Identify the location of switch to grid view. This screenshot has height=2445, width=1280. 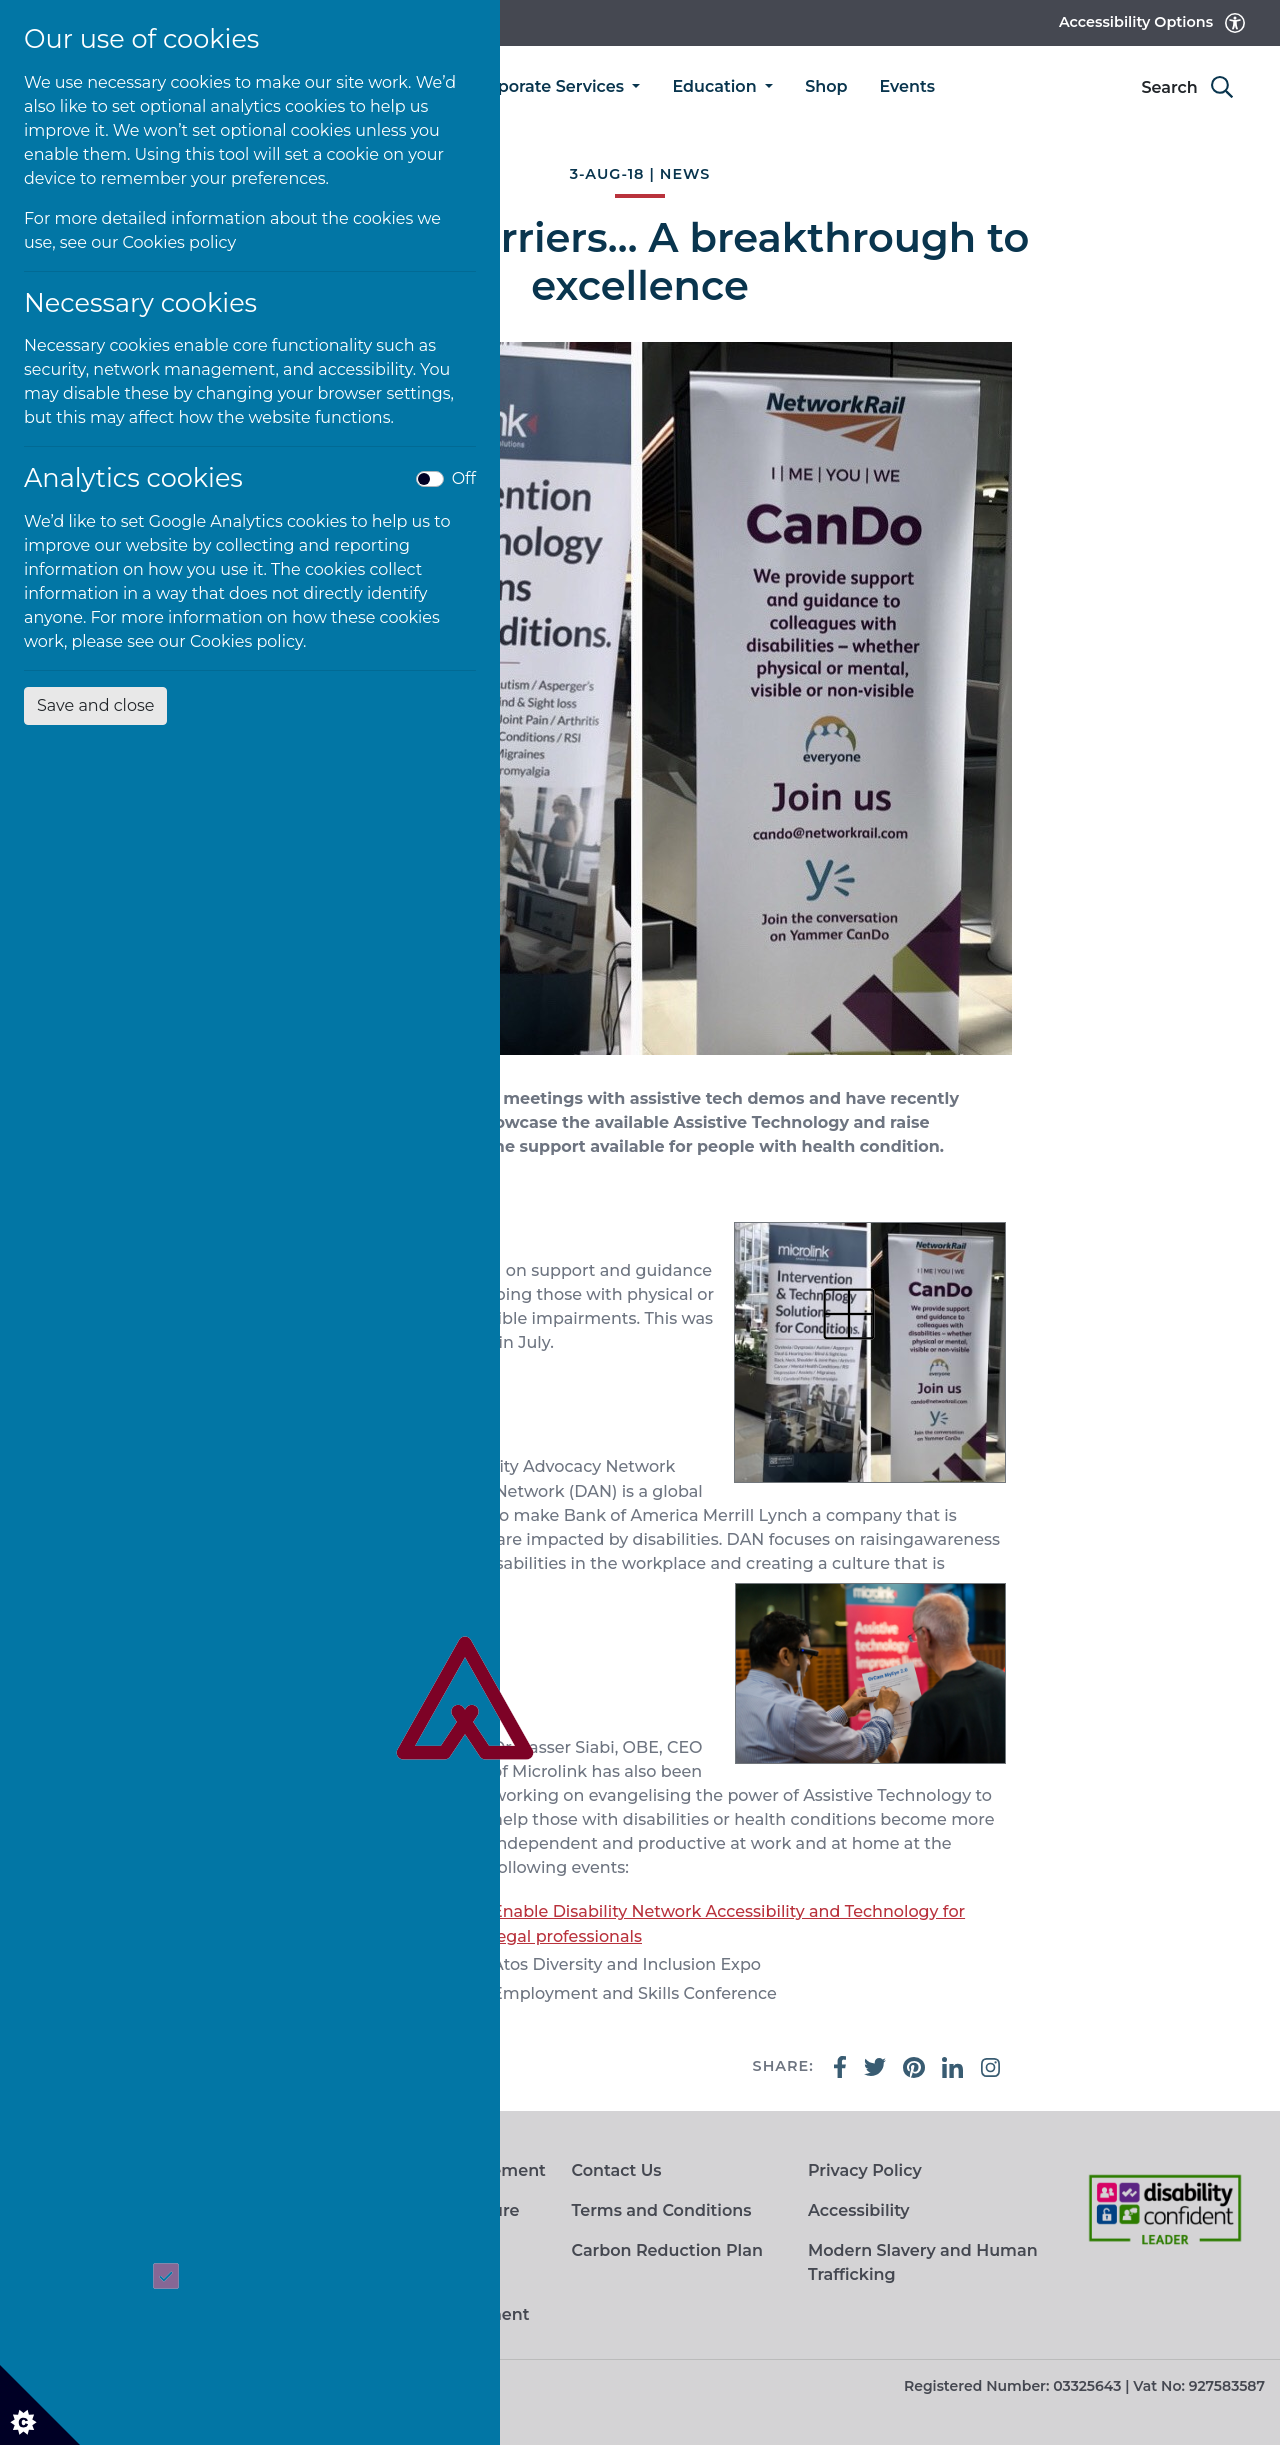
(849, 1314).